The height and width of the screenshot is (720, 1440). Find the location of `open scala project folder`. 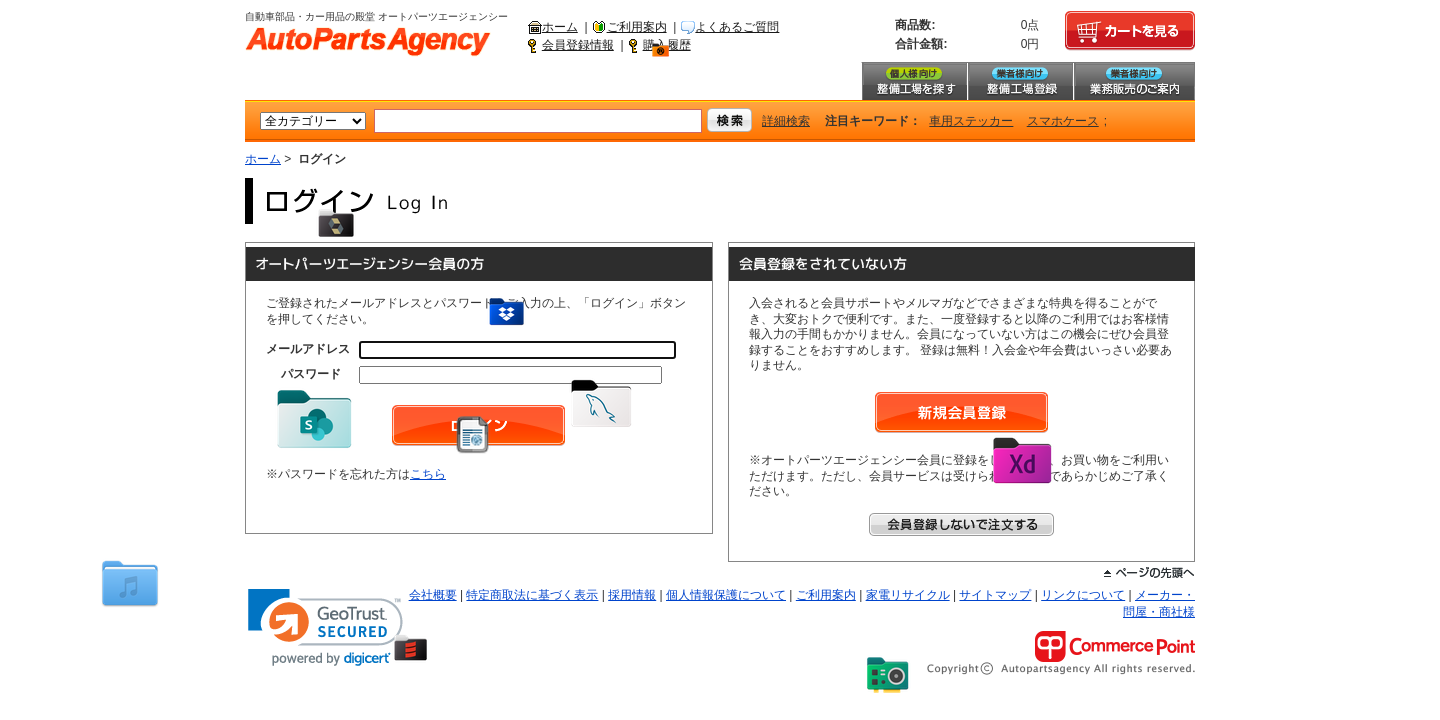

open scala project folder is located at coordinates (410, 648).